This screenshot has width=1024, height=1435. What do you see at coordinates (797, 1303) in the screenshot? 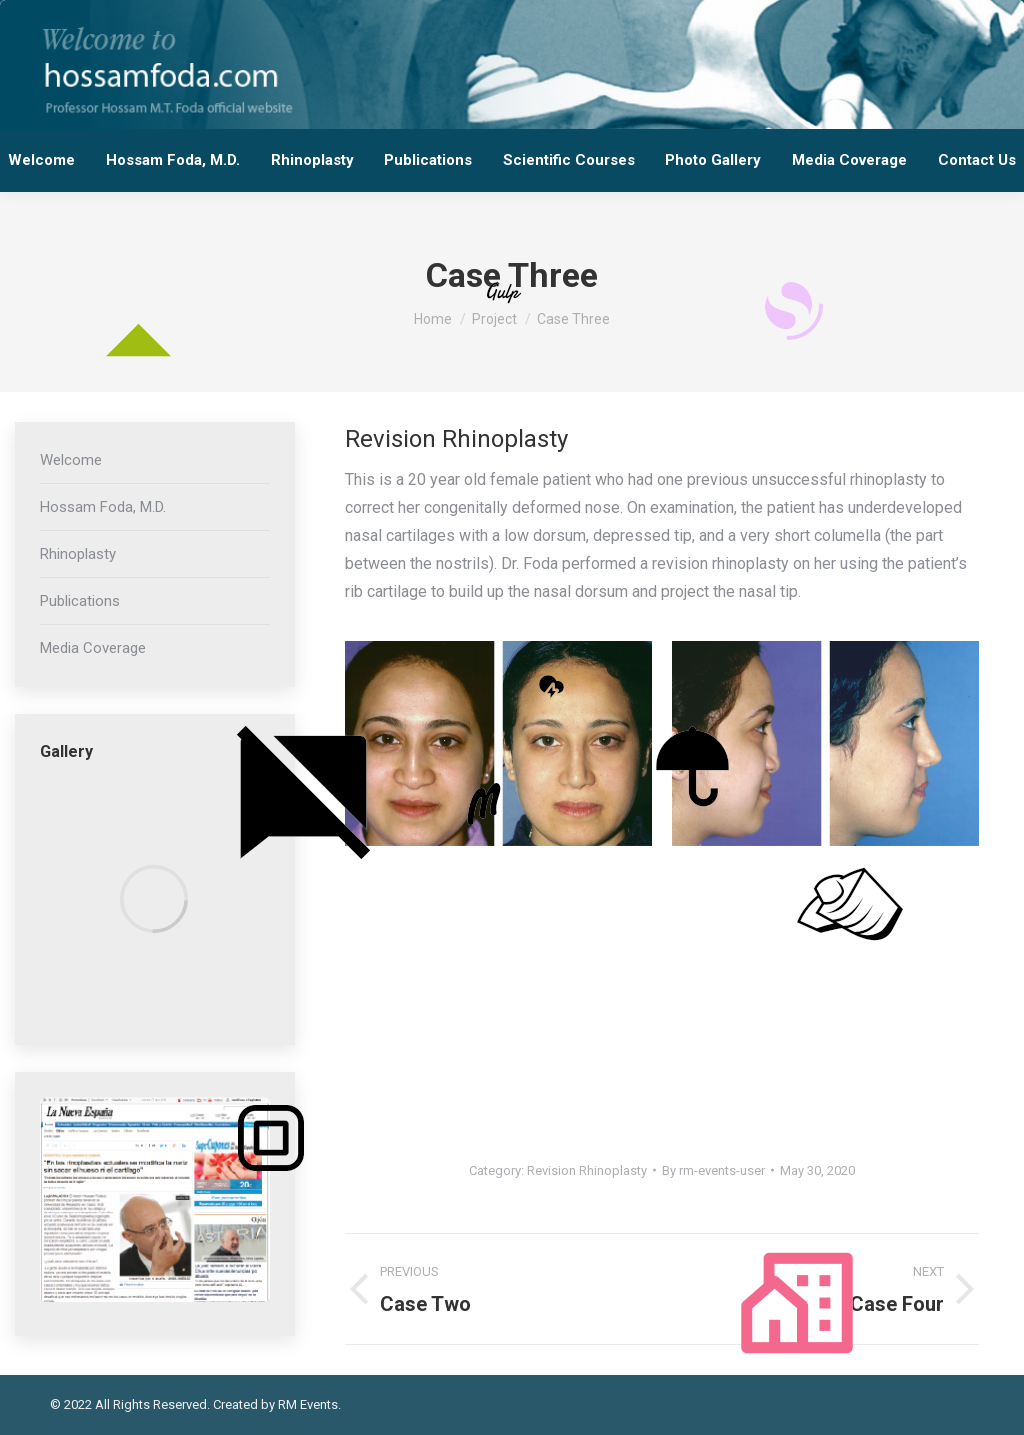
I see `access community or neighborhood features` at bounding box center [797, 1303].